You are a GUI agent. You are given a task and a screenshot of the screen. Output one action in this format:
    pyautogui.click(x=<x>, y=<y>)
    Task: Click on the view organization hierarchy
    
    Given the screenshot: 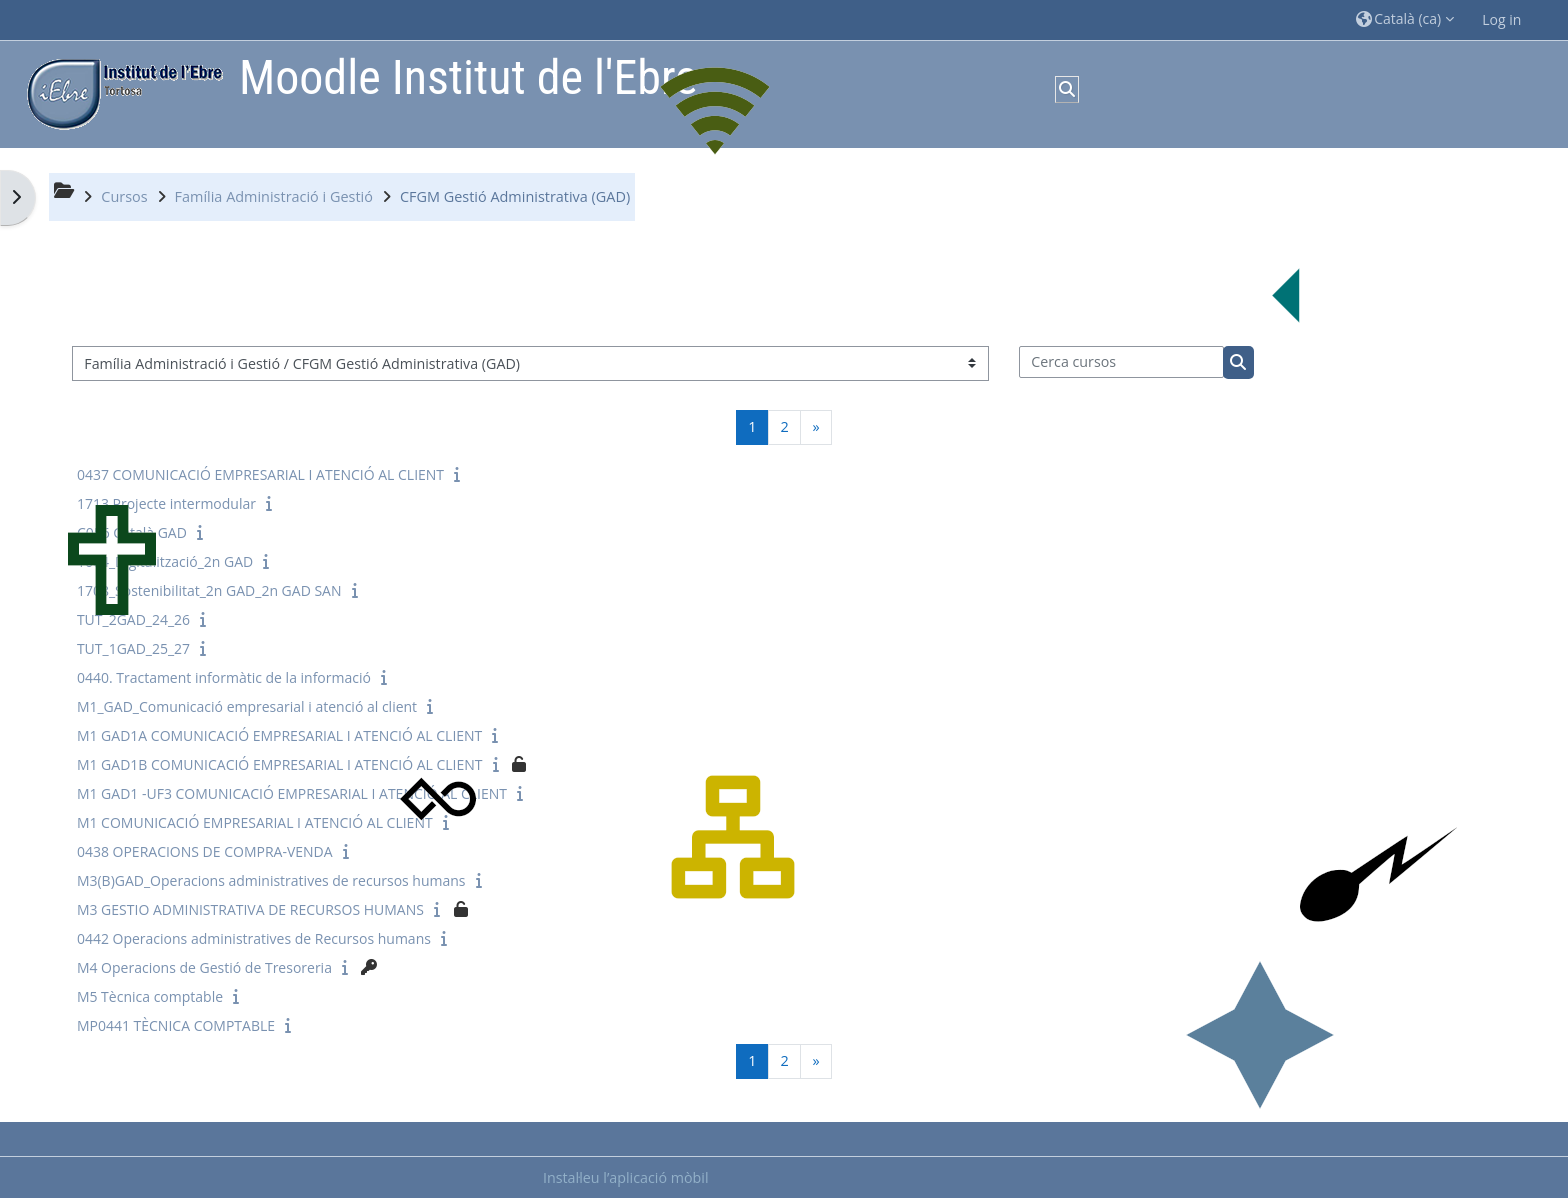 What is the action you would take?
    pyautogui.click(x=733, y=837)
    